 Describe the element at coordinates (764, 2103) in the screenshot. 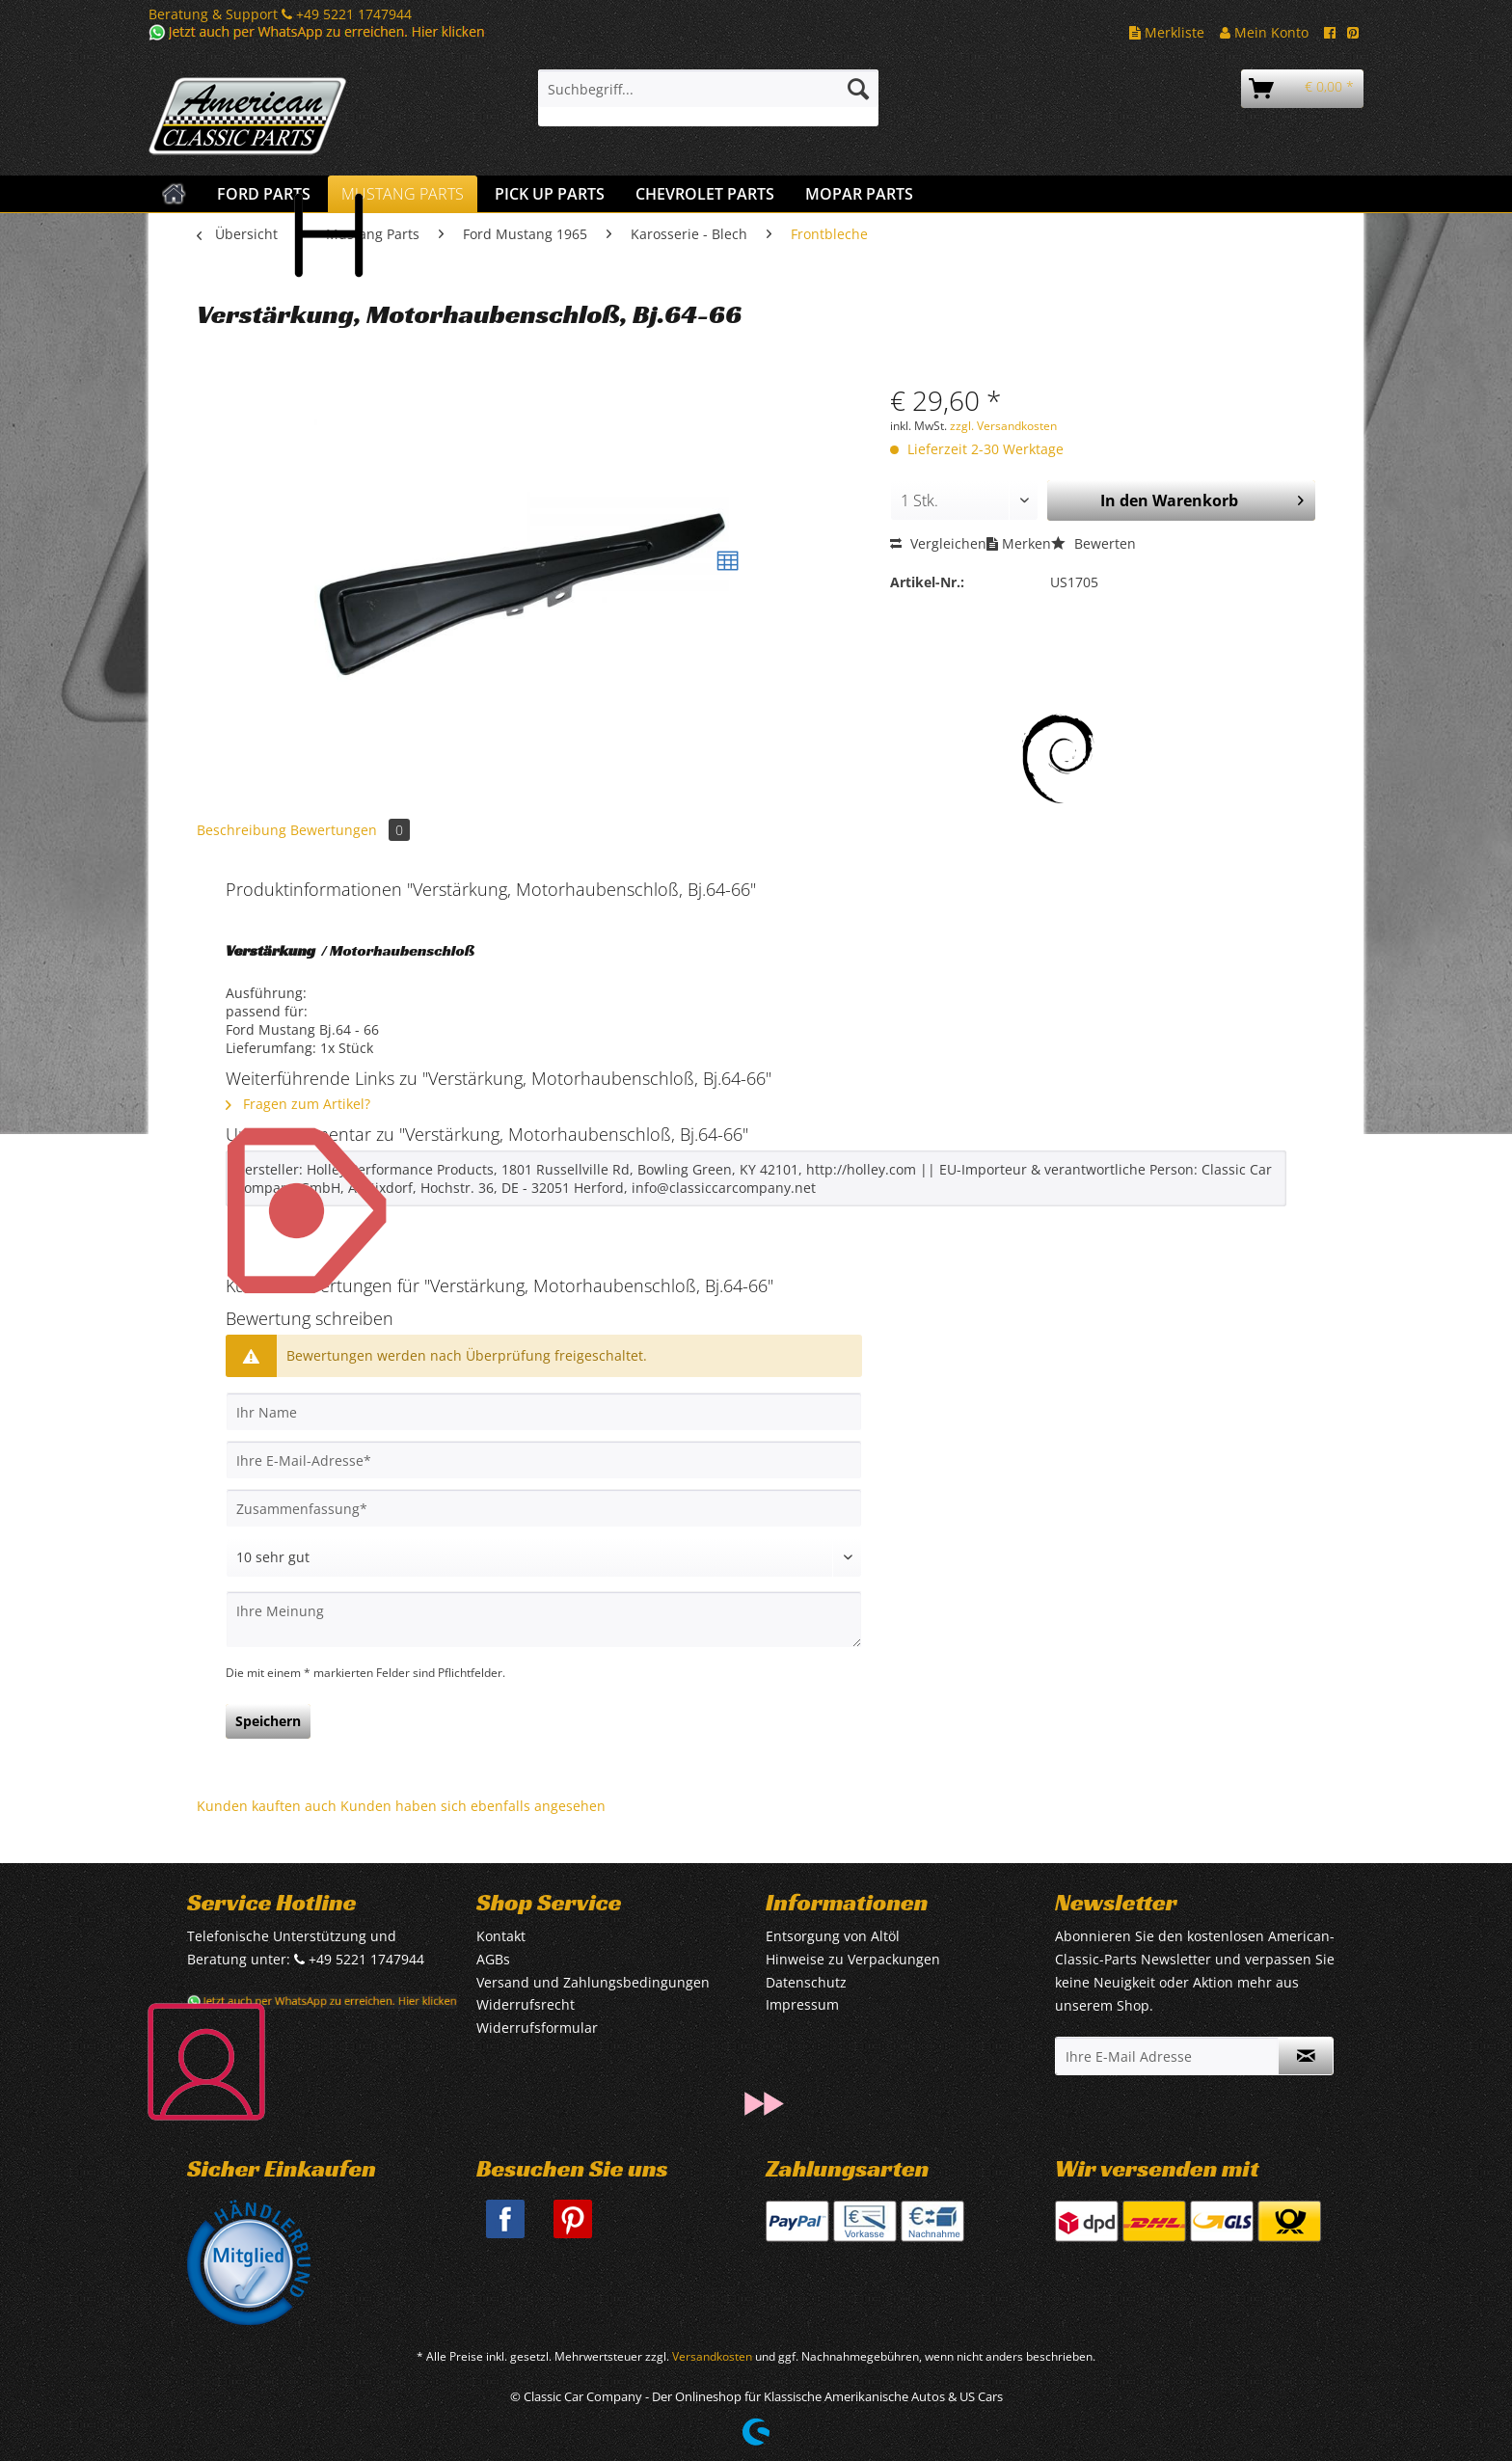

I see `skip to next track` at that location.